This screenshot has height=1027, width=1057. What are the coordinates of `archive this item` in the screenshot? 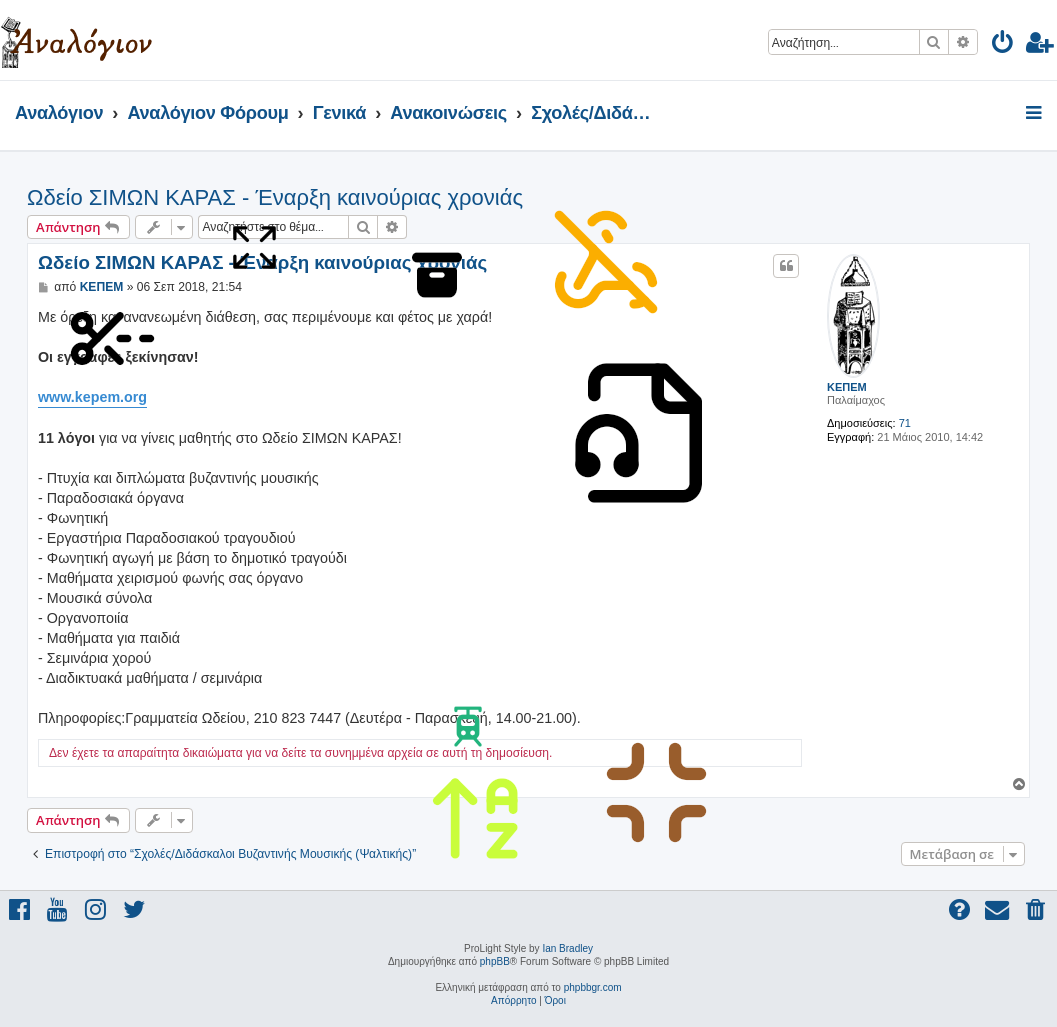 It's located at (437, 275).